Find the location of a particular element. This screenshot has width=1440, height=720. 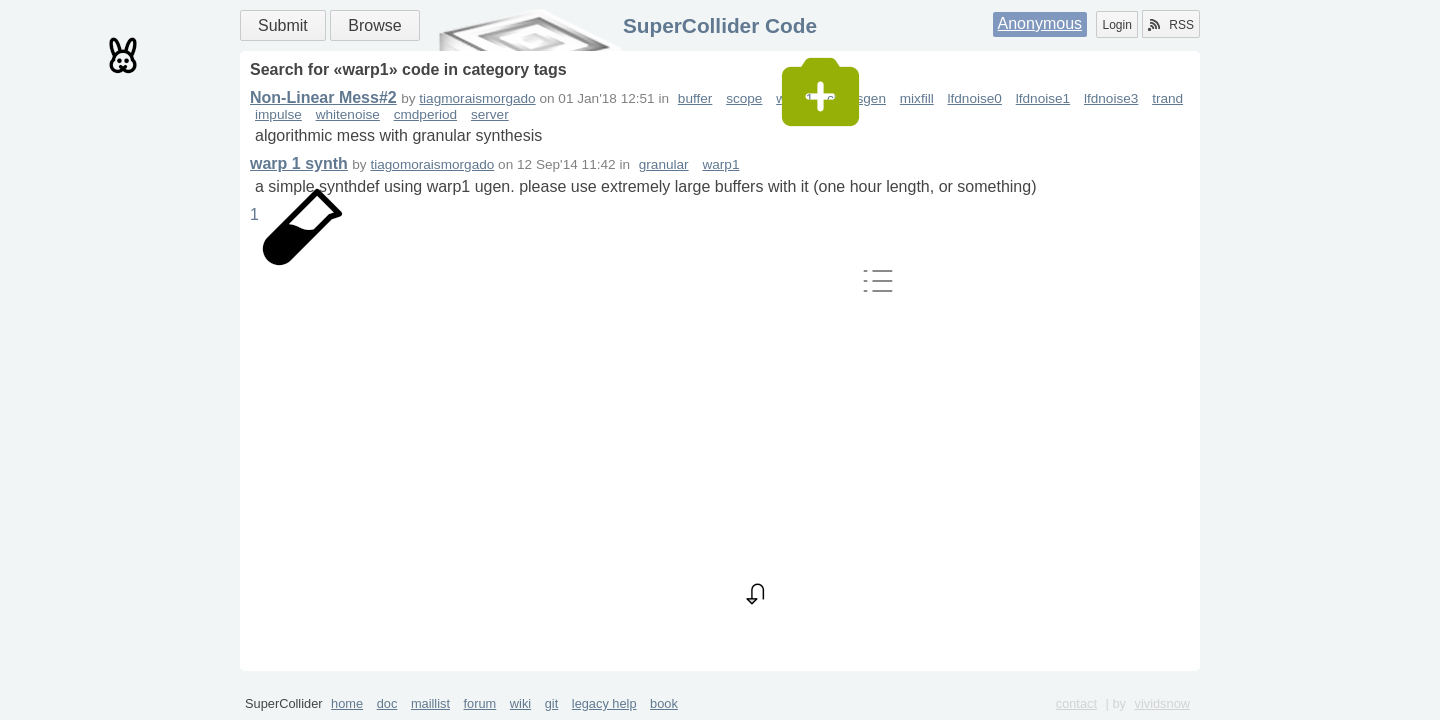

add a new photo is located at coordinates (820, 93).